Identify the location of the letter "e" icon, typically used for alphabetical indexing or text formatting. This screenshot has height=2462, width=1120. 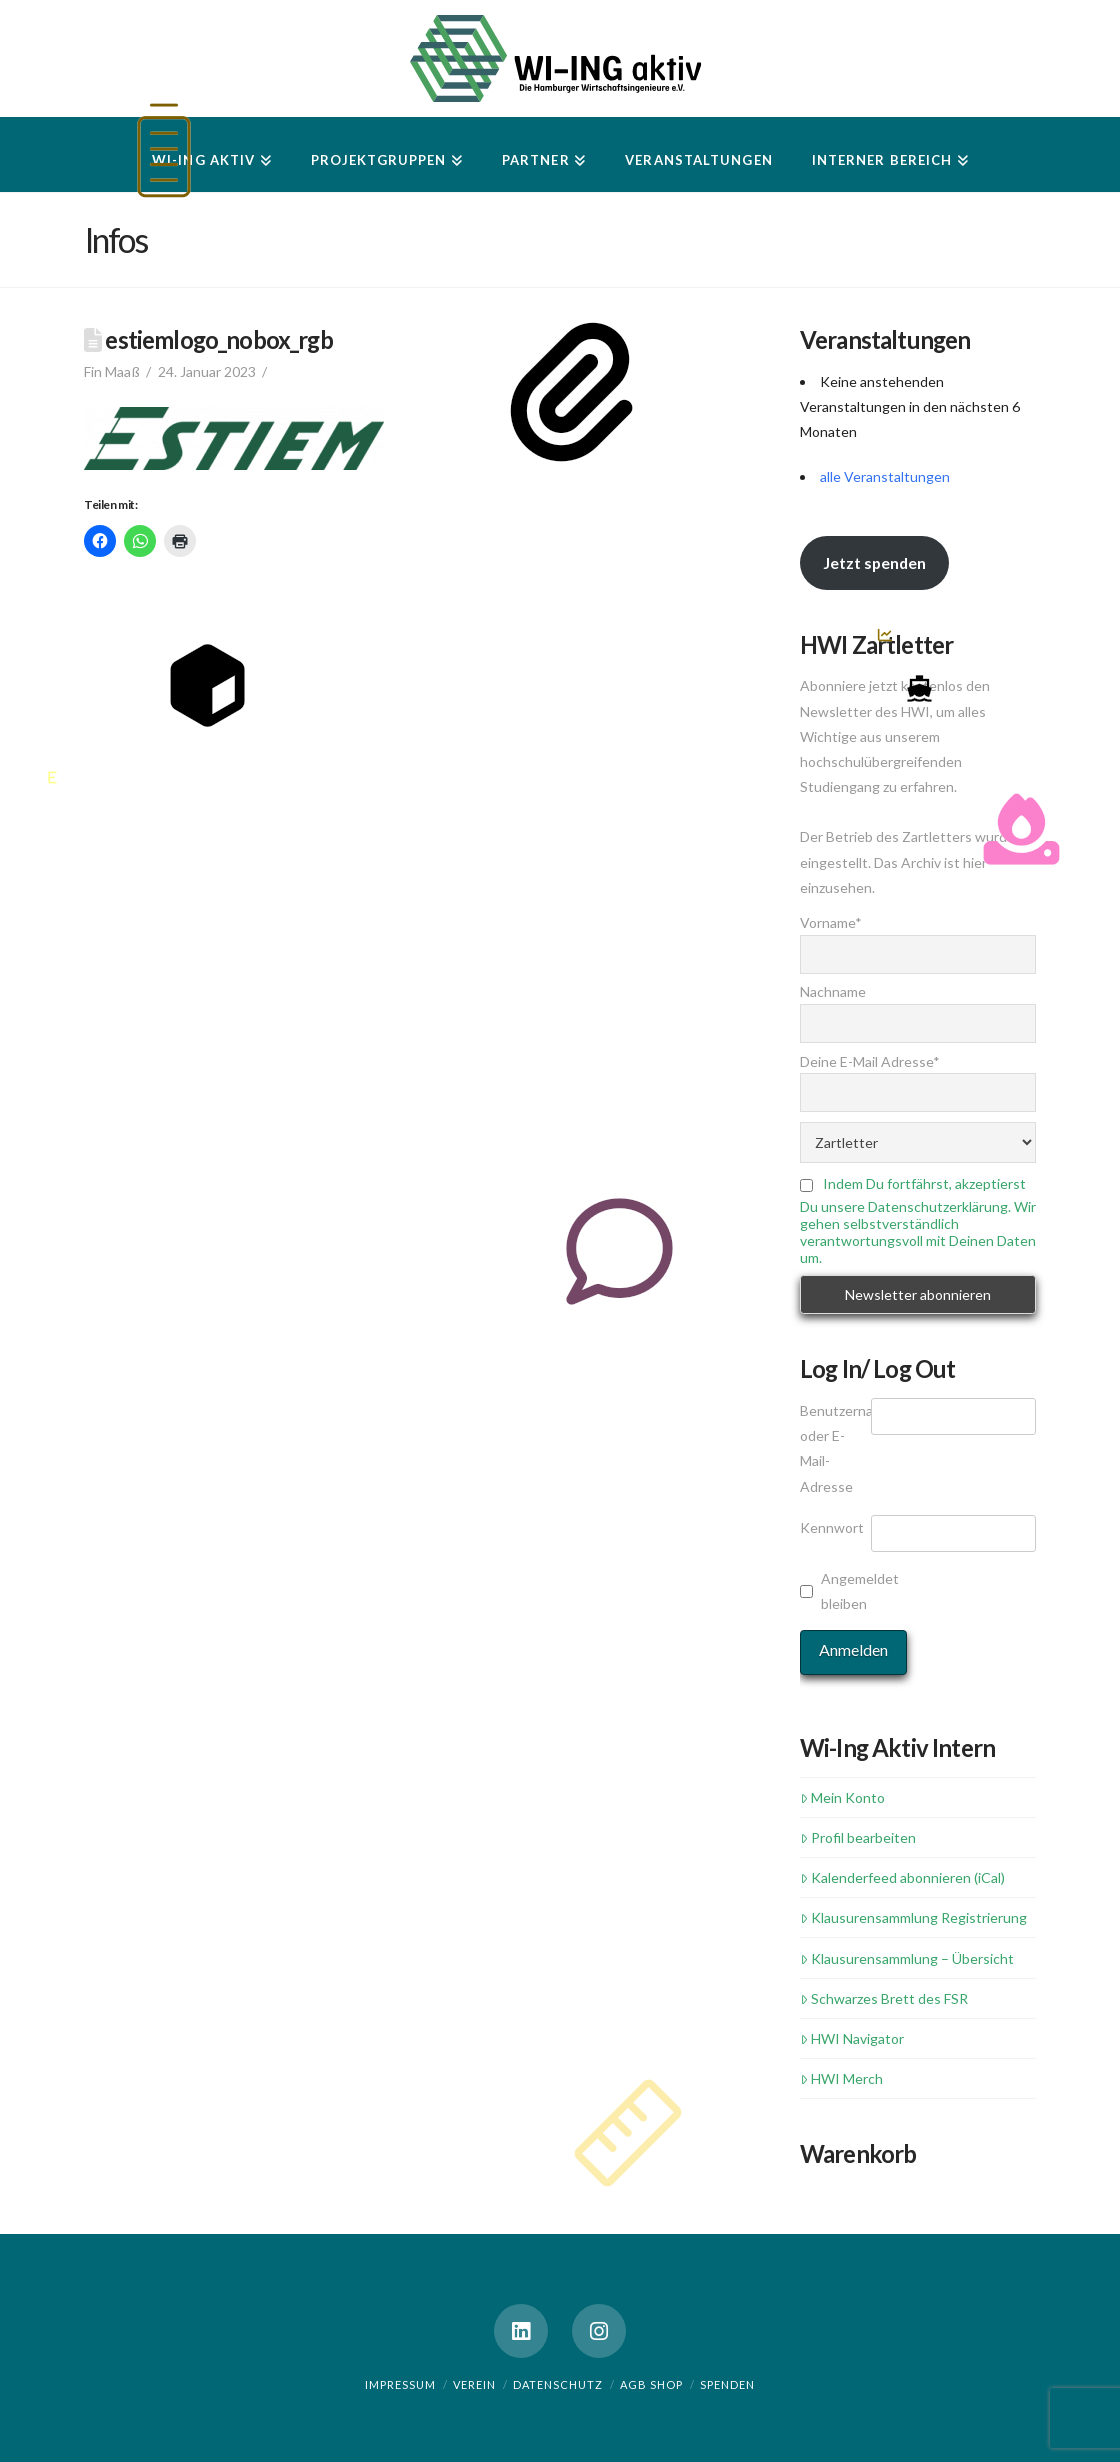
(52, 777).